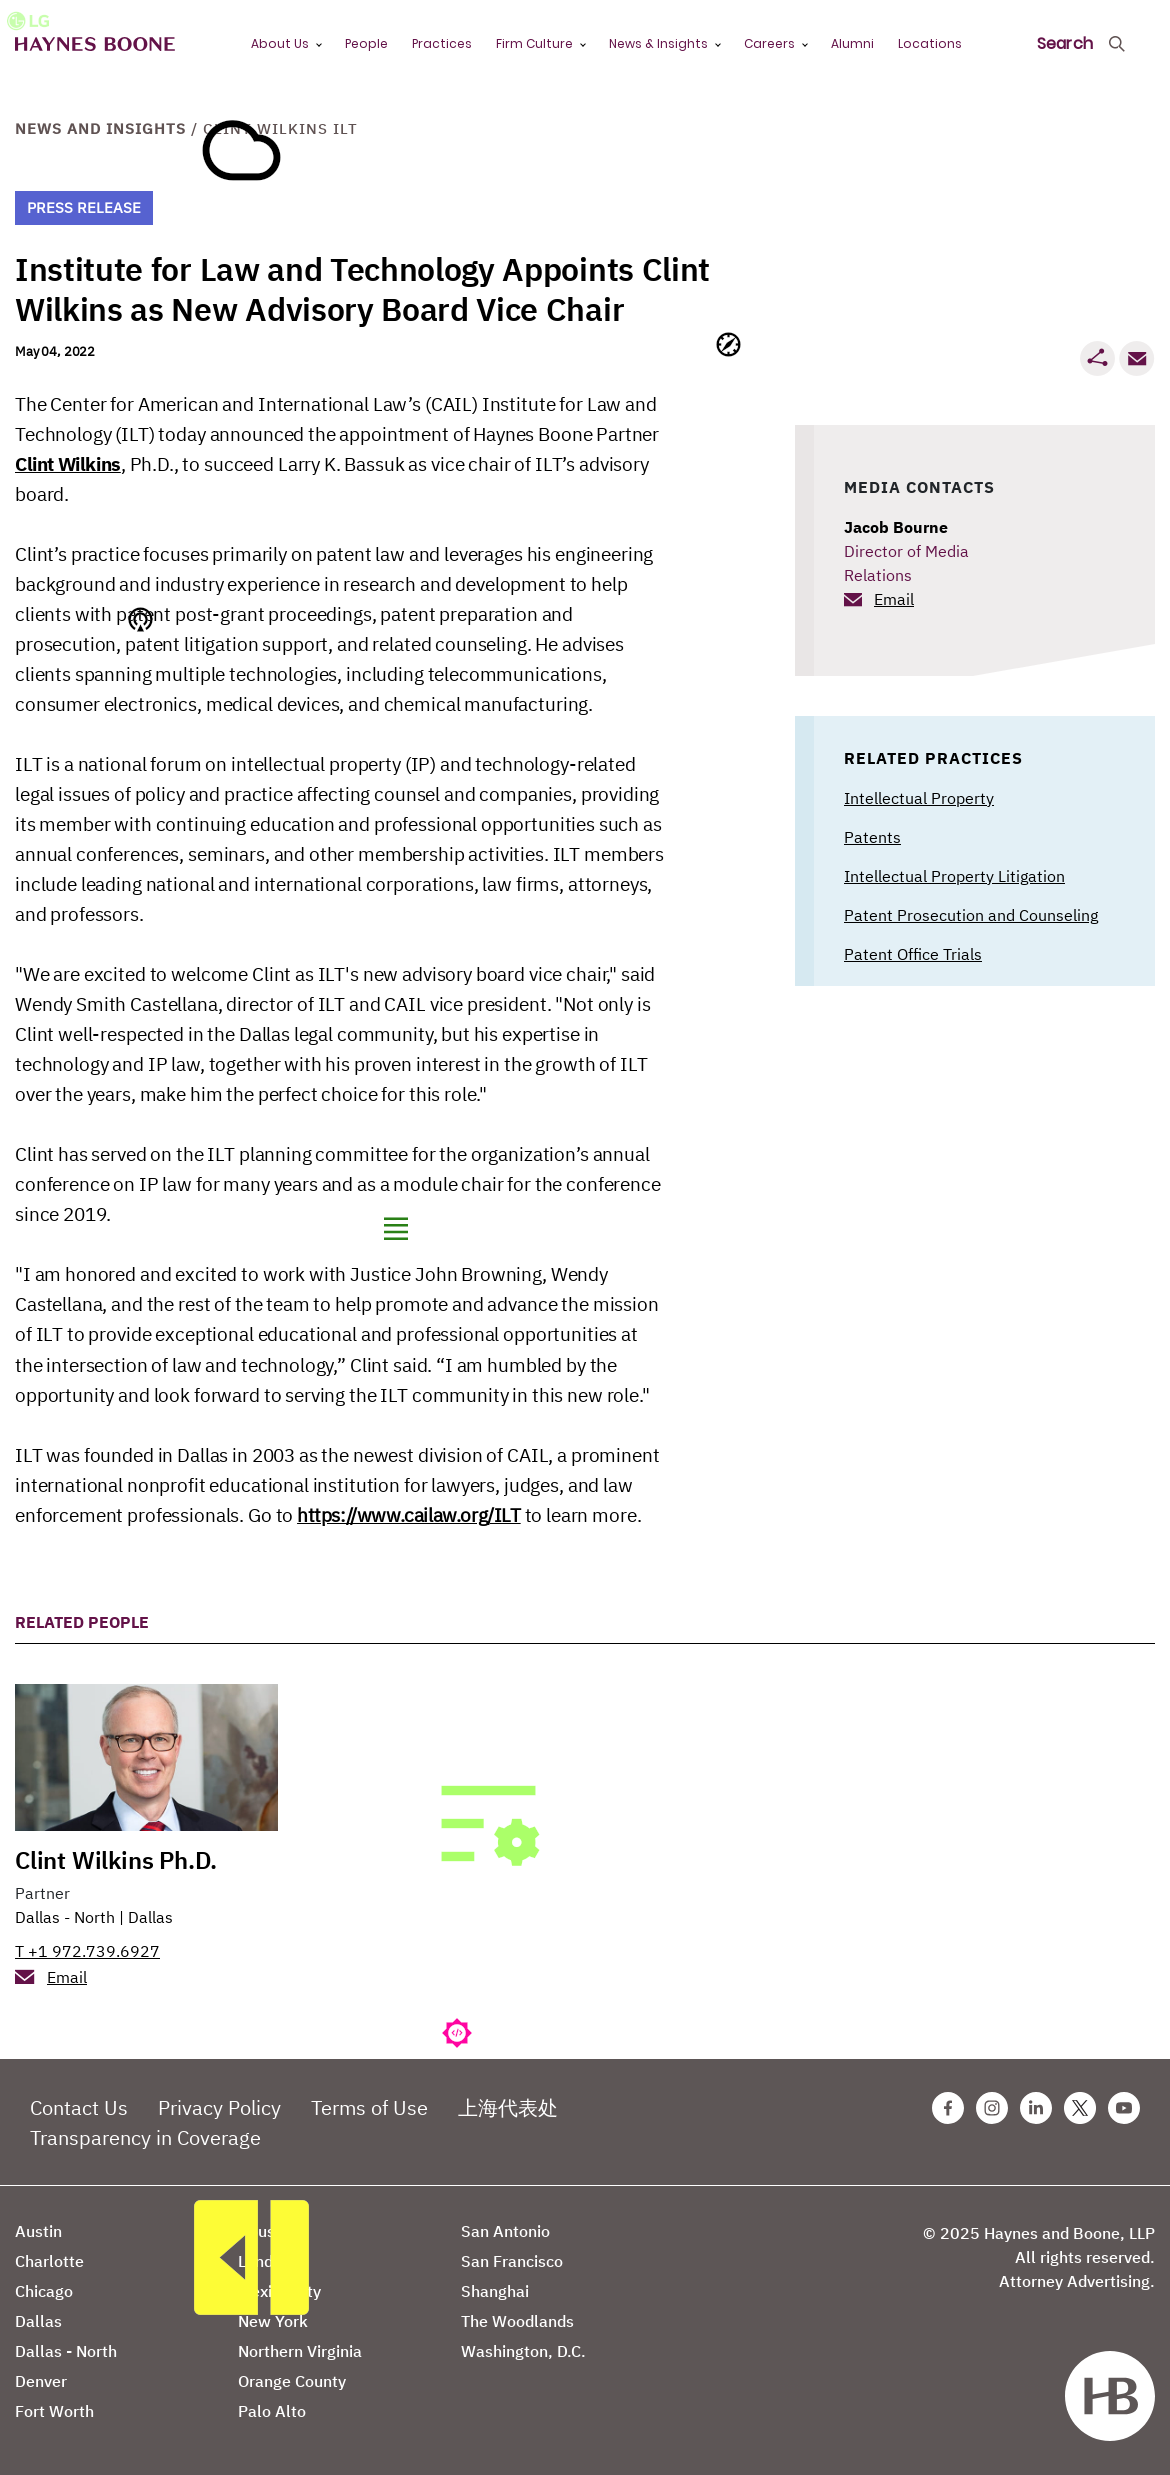 The image size is (1170, 2475). I want to click on collapse the sidebar panel, so click(251, 2257).